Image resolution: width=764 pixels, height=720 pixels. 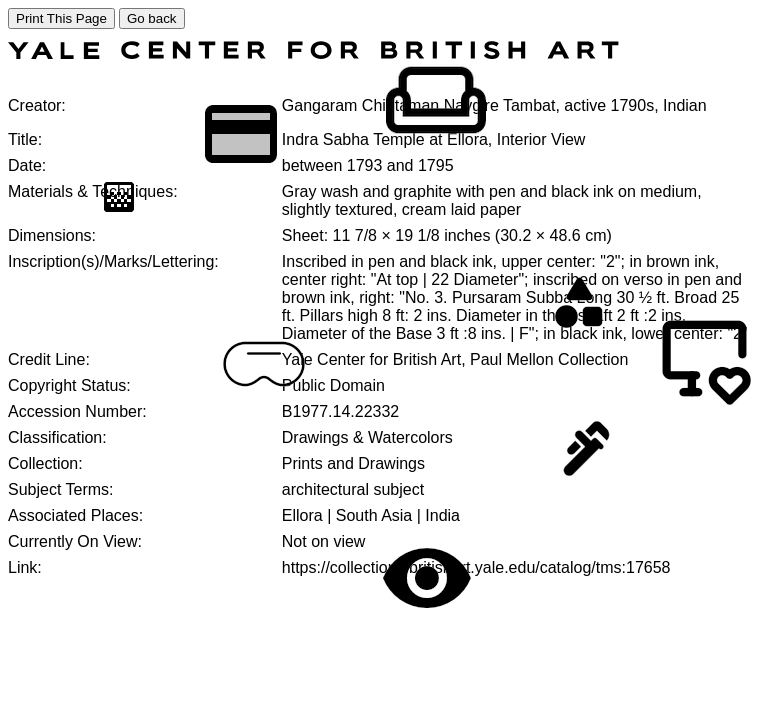 I want to click on add device to favorites, so click(x=704, y=358).